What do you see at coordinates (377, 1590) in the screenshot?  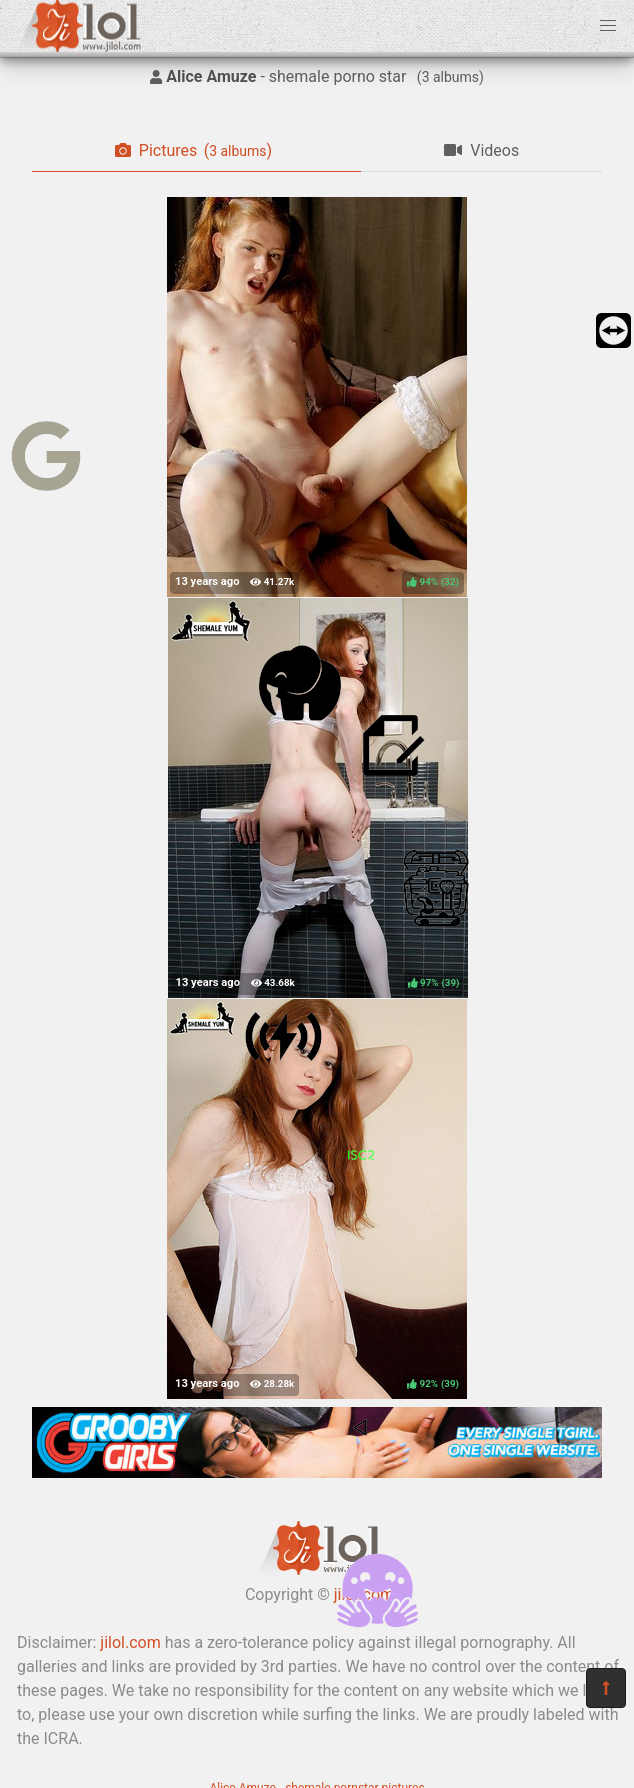 I see `visit hugging face platform` at bounding box center [377, 1590].